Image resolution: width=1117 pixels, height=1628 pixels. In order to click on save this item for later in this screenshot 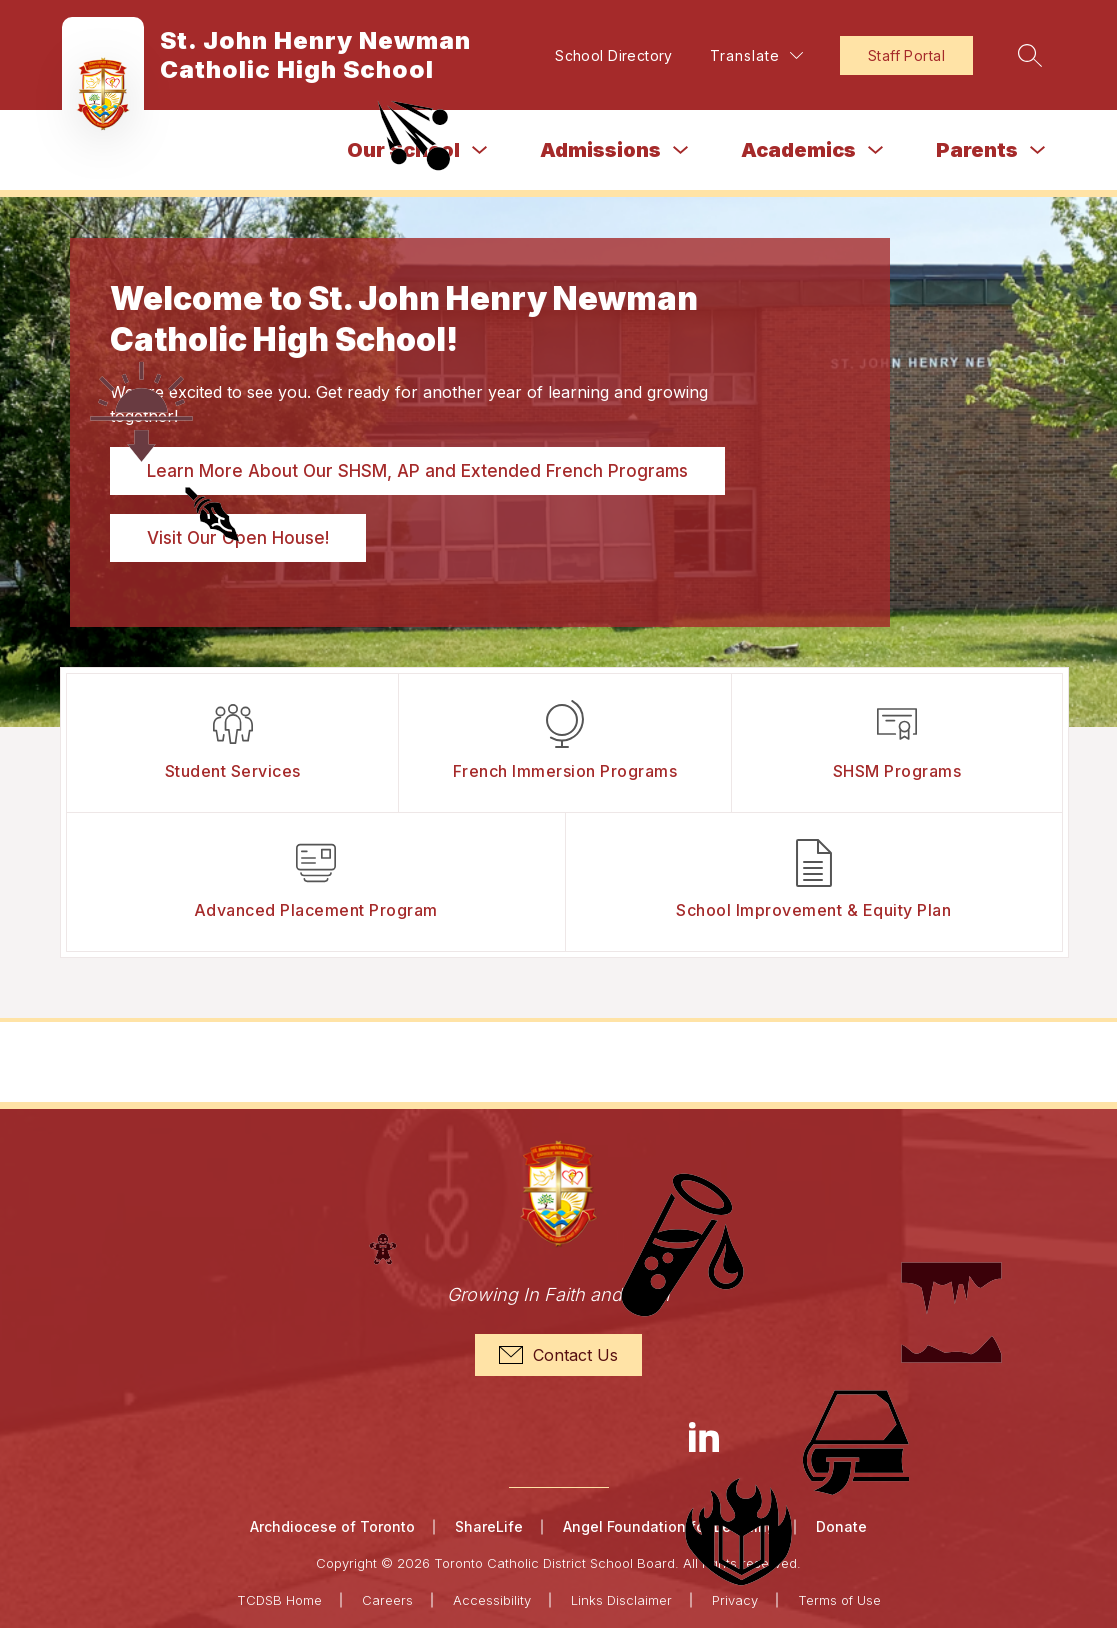, I will do `click(855, 1442)`.